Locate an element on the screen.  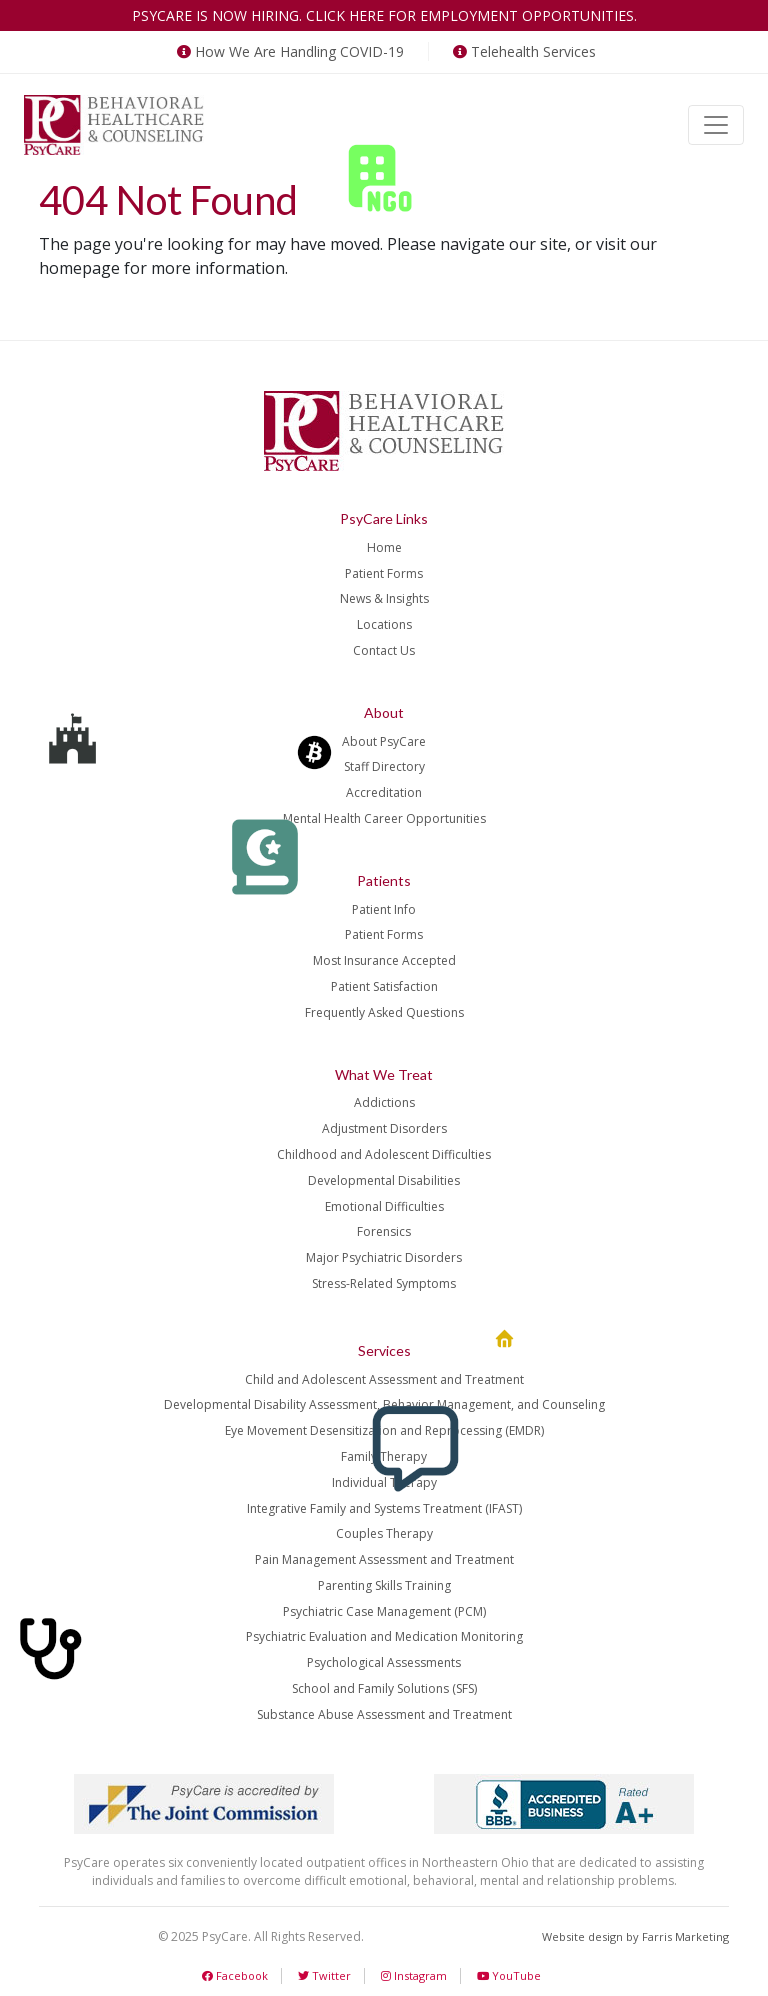
navigate to home screen is located at coordinates (504, 1338).